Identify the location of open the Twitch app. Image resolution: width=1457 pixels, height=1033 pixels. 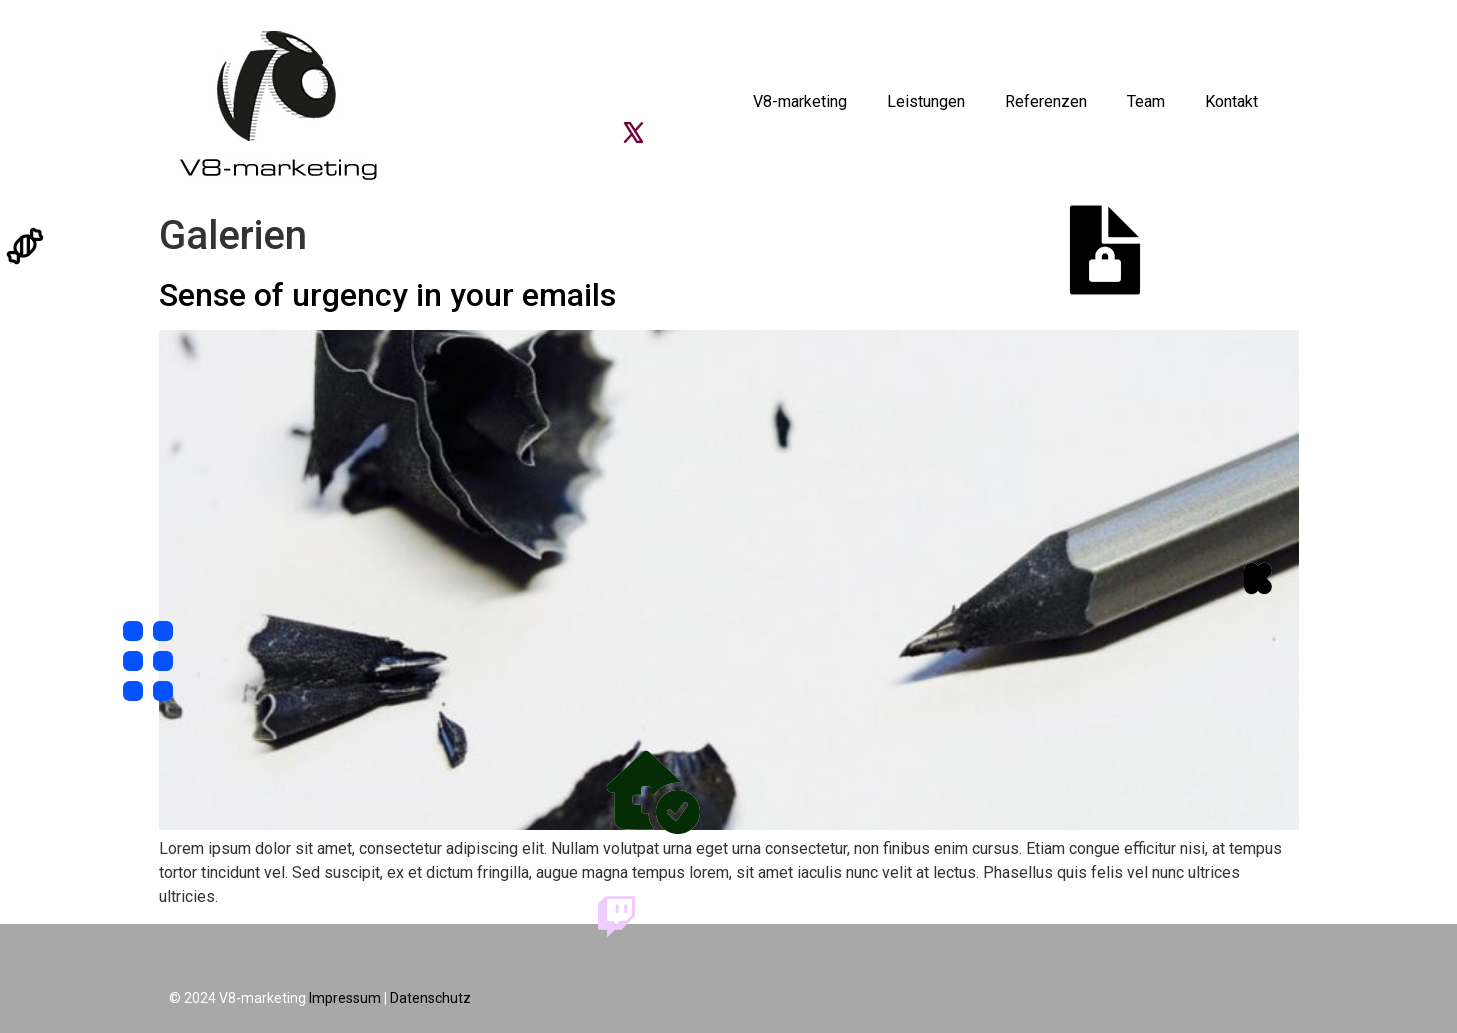
(616, 916).